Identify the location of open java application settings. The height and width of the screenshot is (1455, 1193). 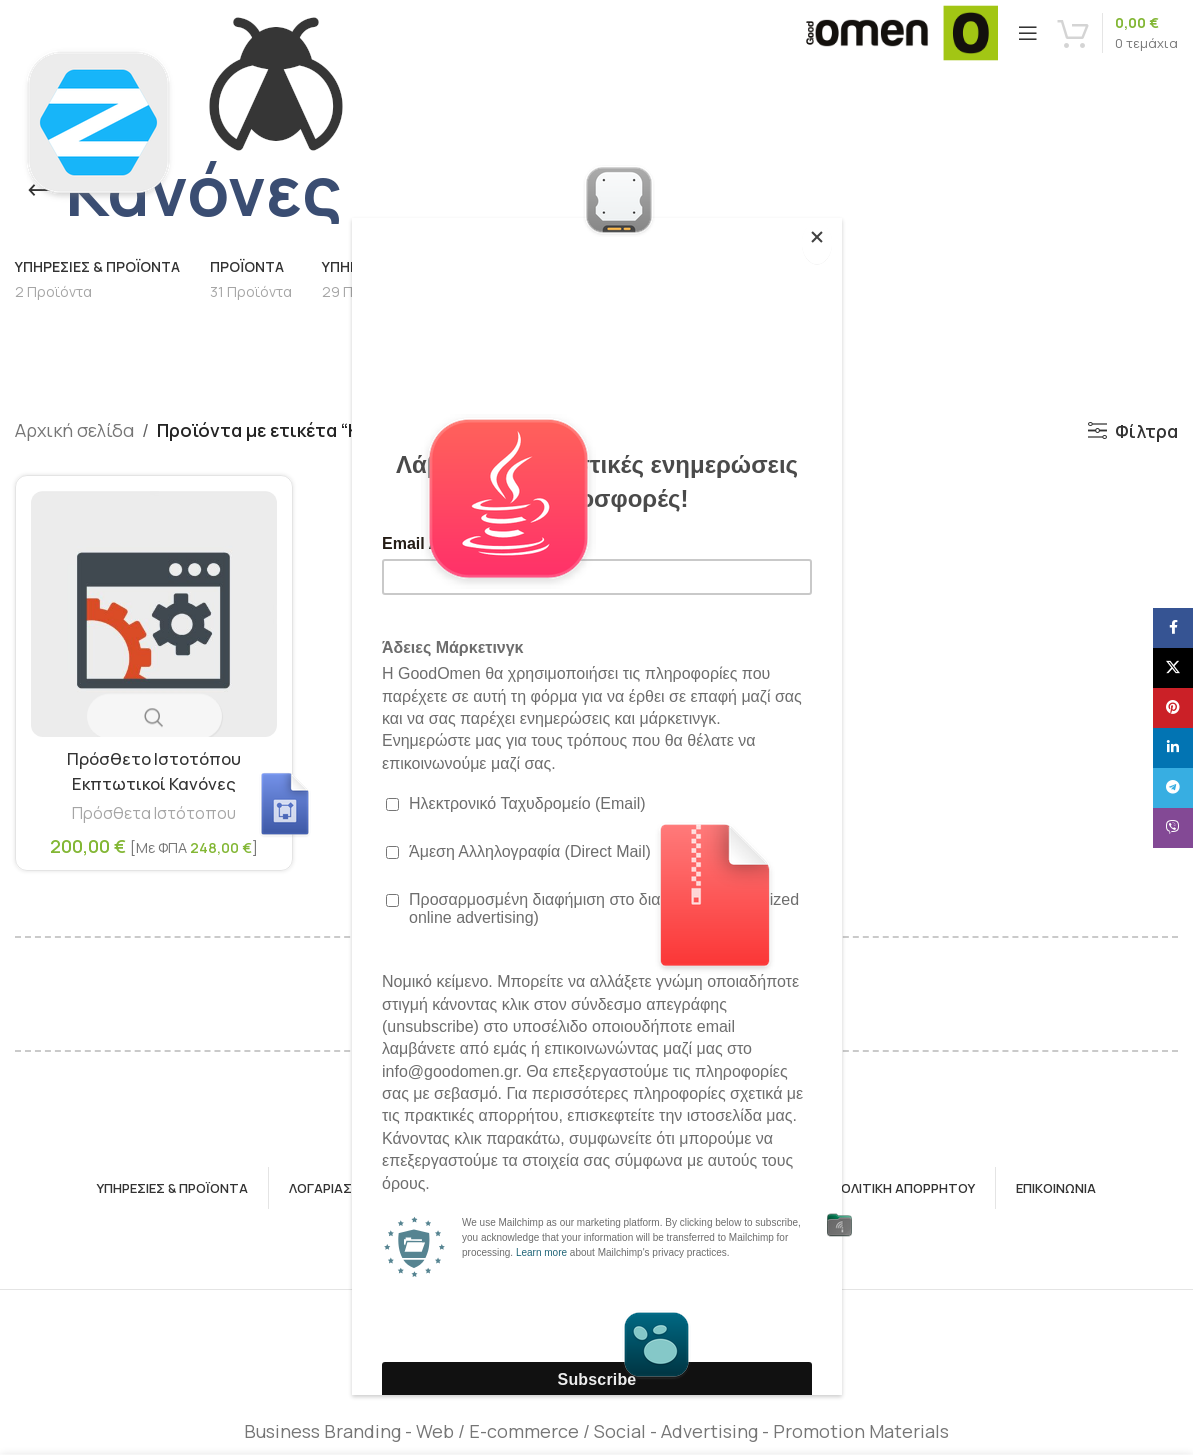
(508, 501).